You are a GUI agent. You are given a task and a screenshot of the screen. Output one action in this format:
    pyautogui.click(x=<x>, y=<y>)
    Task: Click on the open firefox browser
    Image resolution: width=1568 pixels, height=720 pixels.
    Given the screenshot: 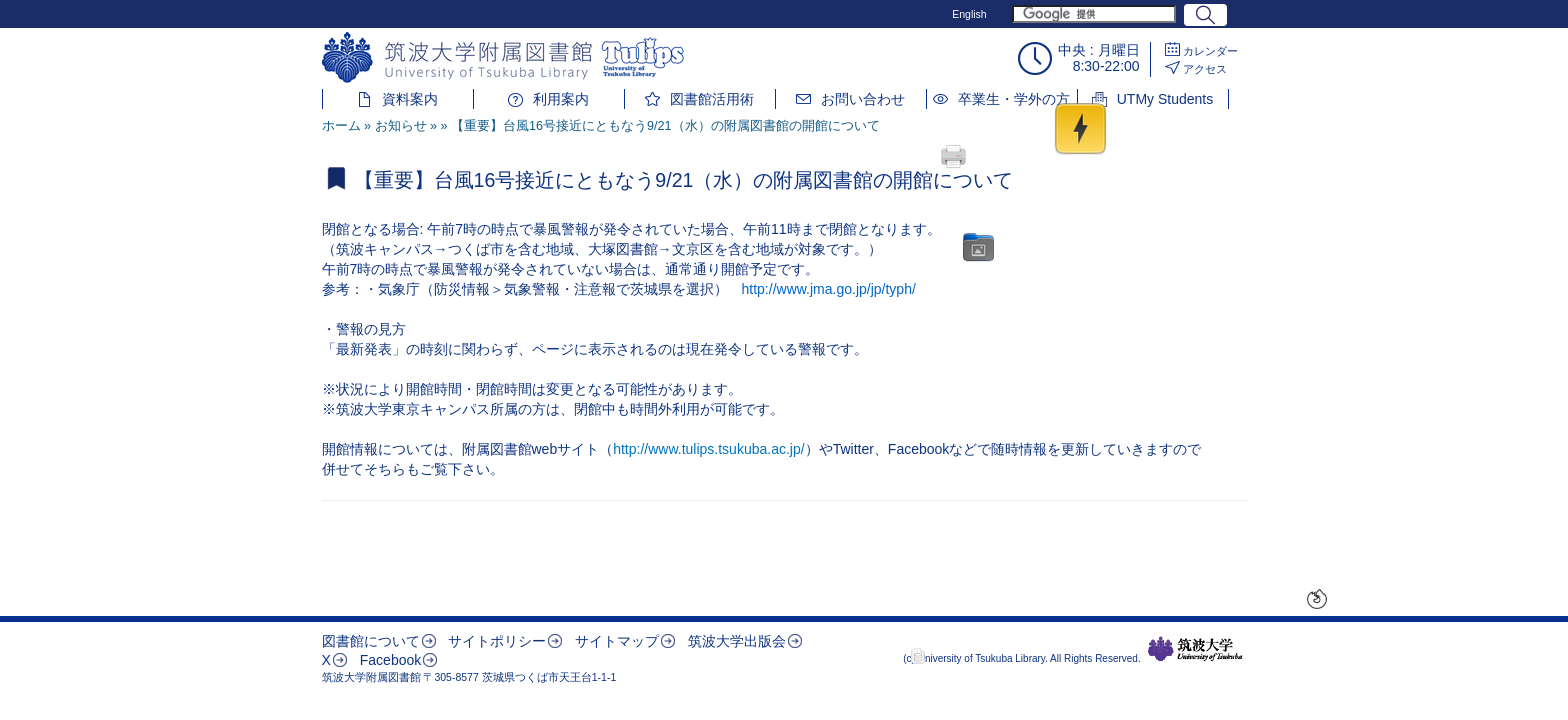 What is the action you would take?
    pyautogui.click(x=1317, y=599)
    